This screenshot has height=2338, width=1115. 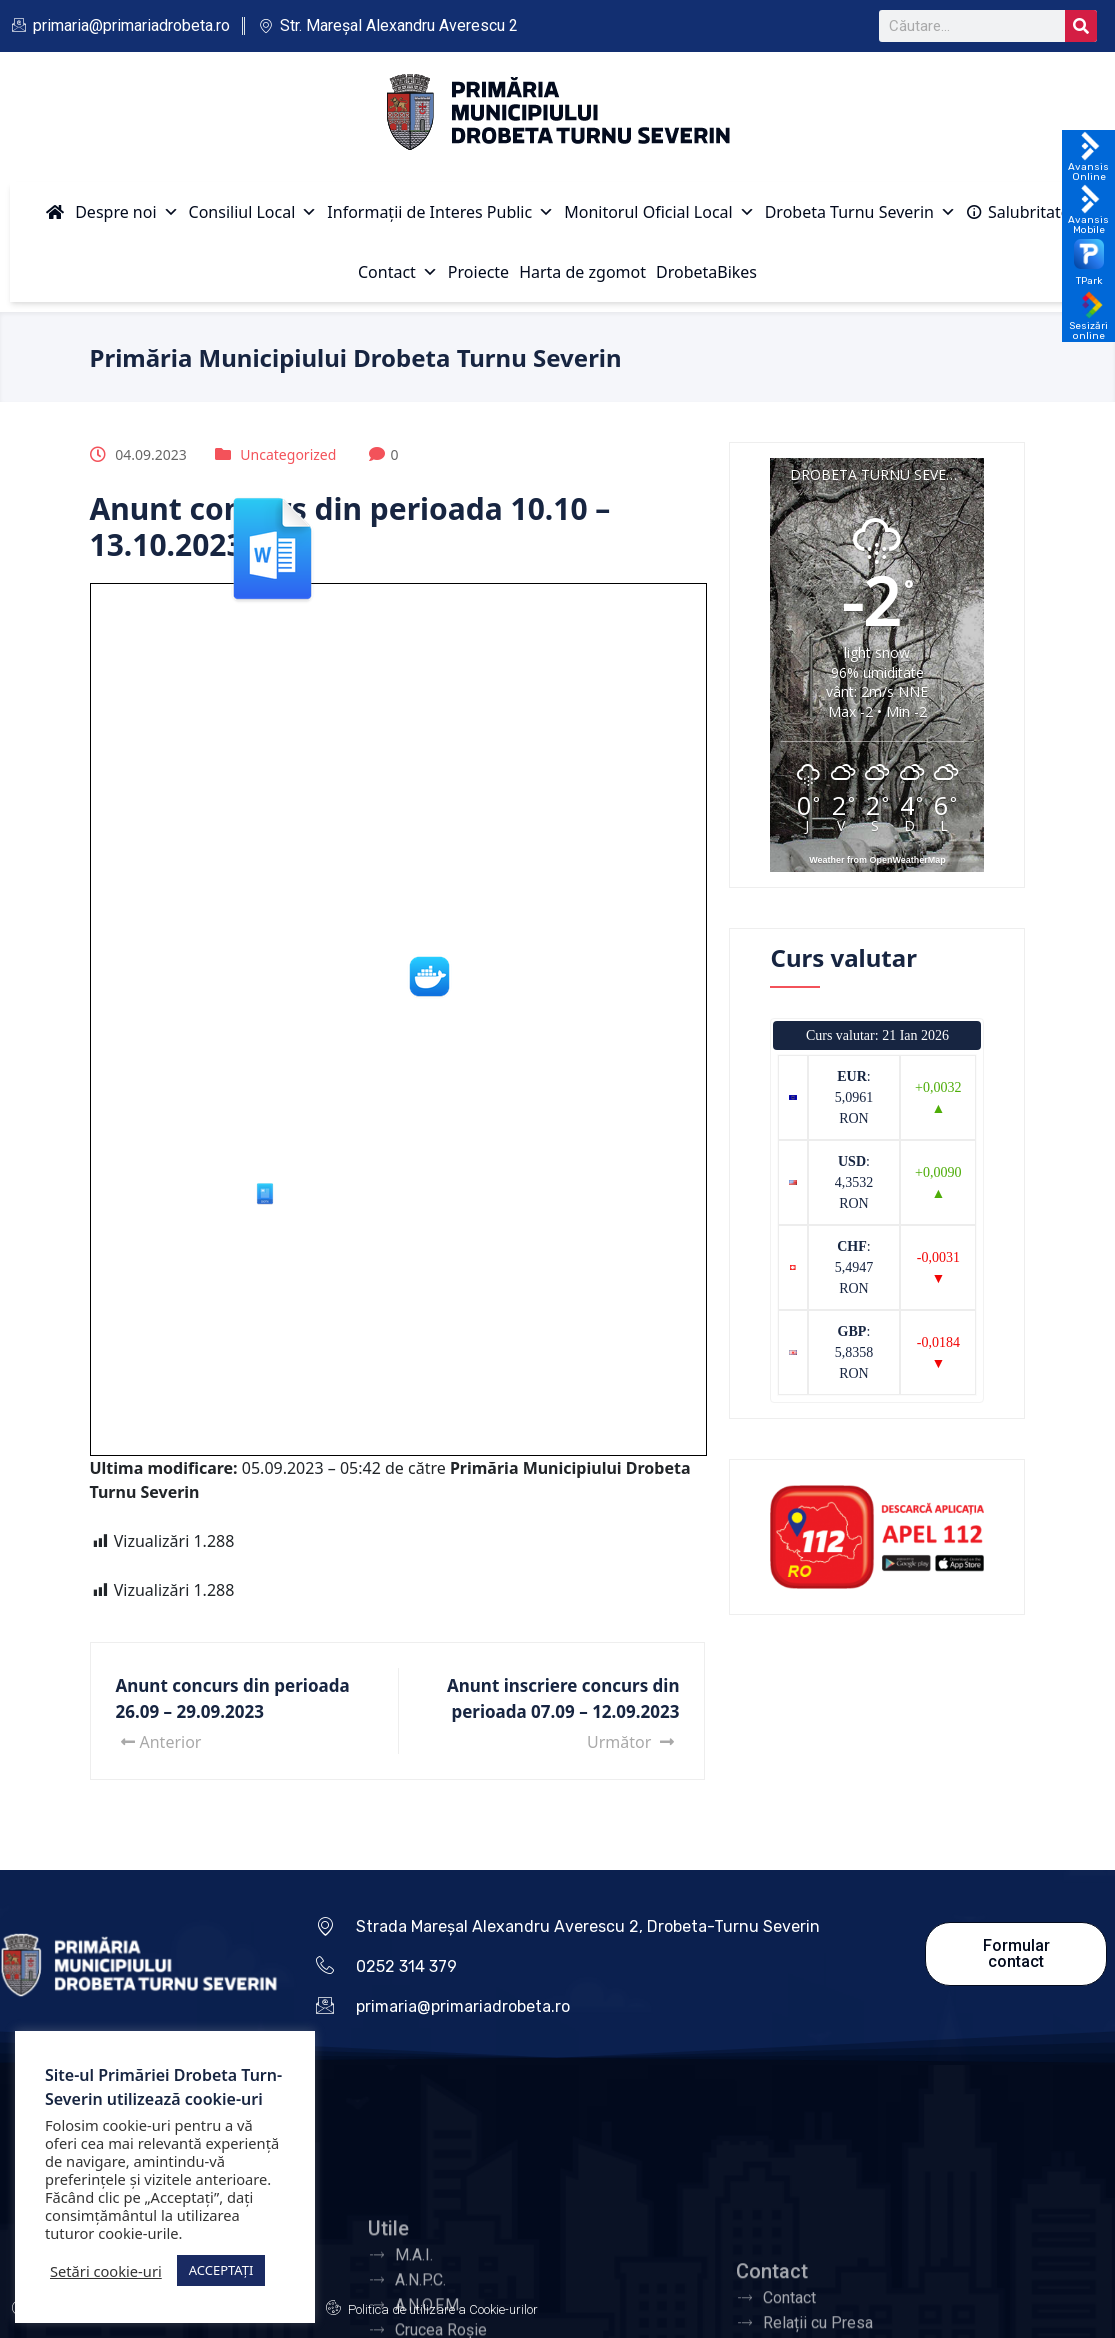 What do you see at coordinates (429, 976) in the screenshot?
I see `open Docker desktop application` at bounding box center [429, 976].